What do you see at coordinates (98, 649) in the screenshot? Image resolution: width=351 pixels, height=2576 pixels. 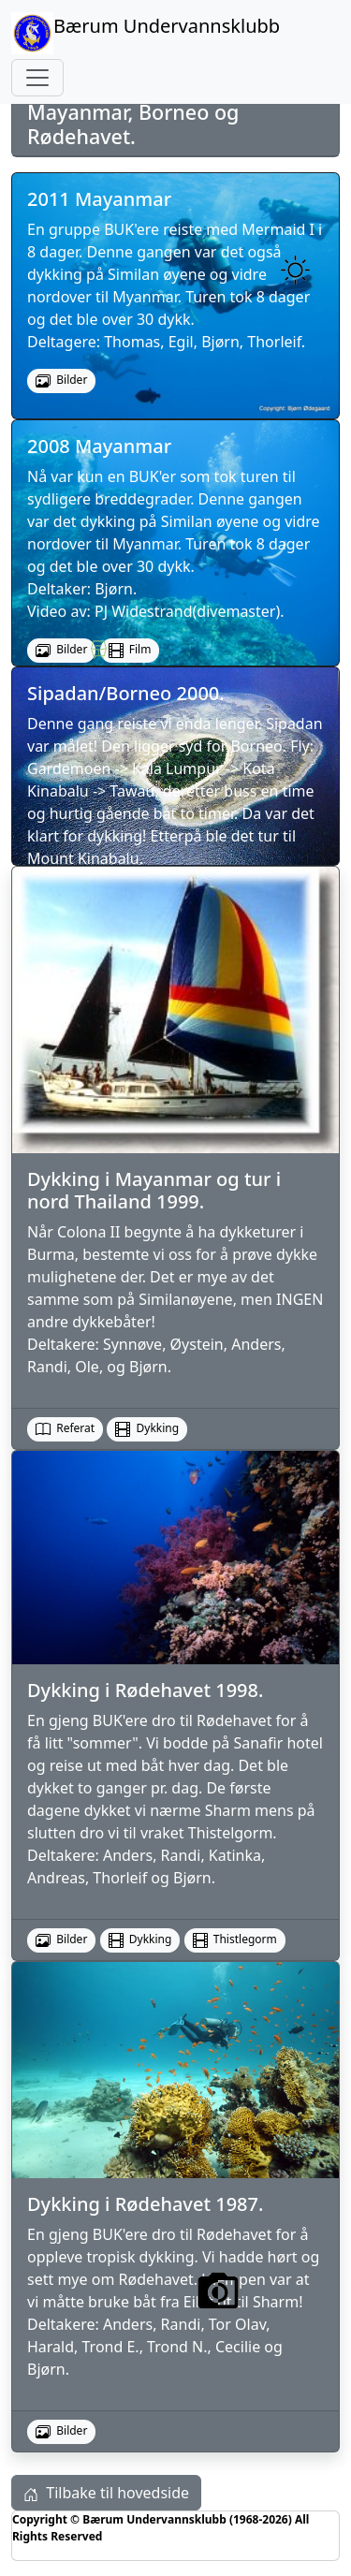 I see `view regional train schedules` at bounding box center [98, 649].